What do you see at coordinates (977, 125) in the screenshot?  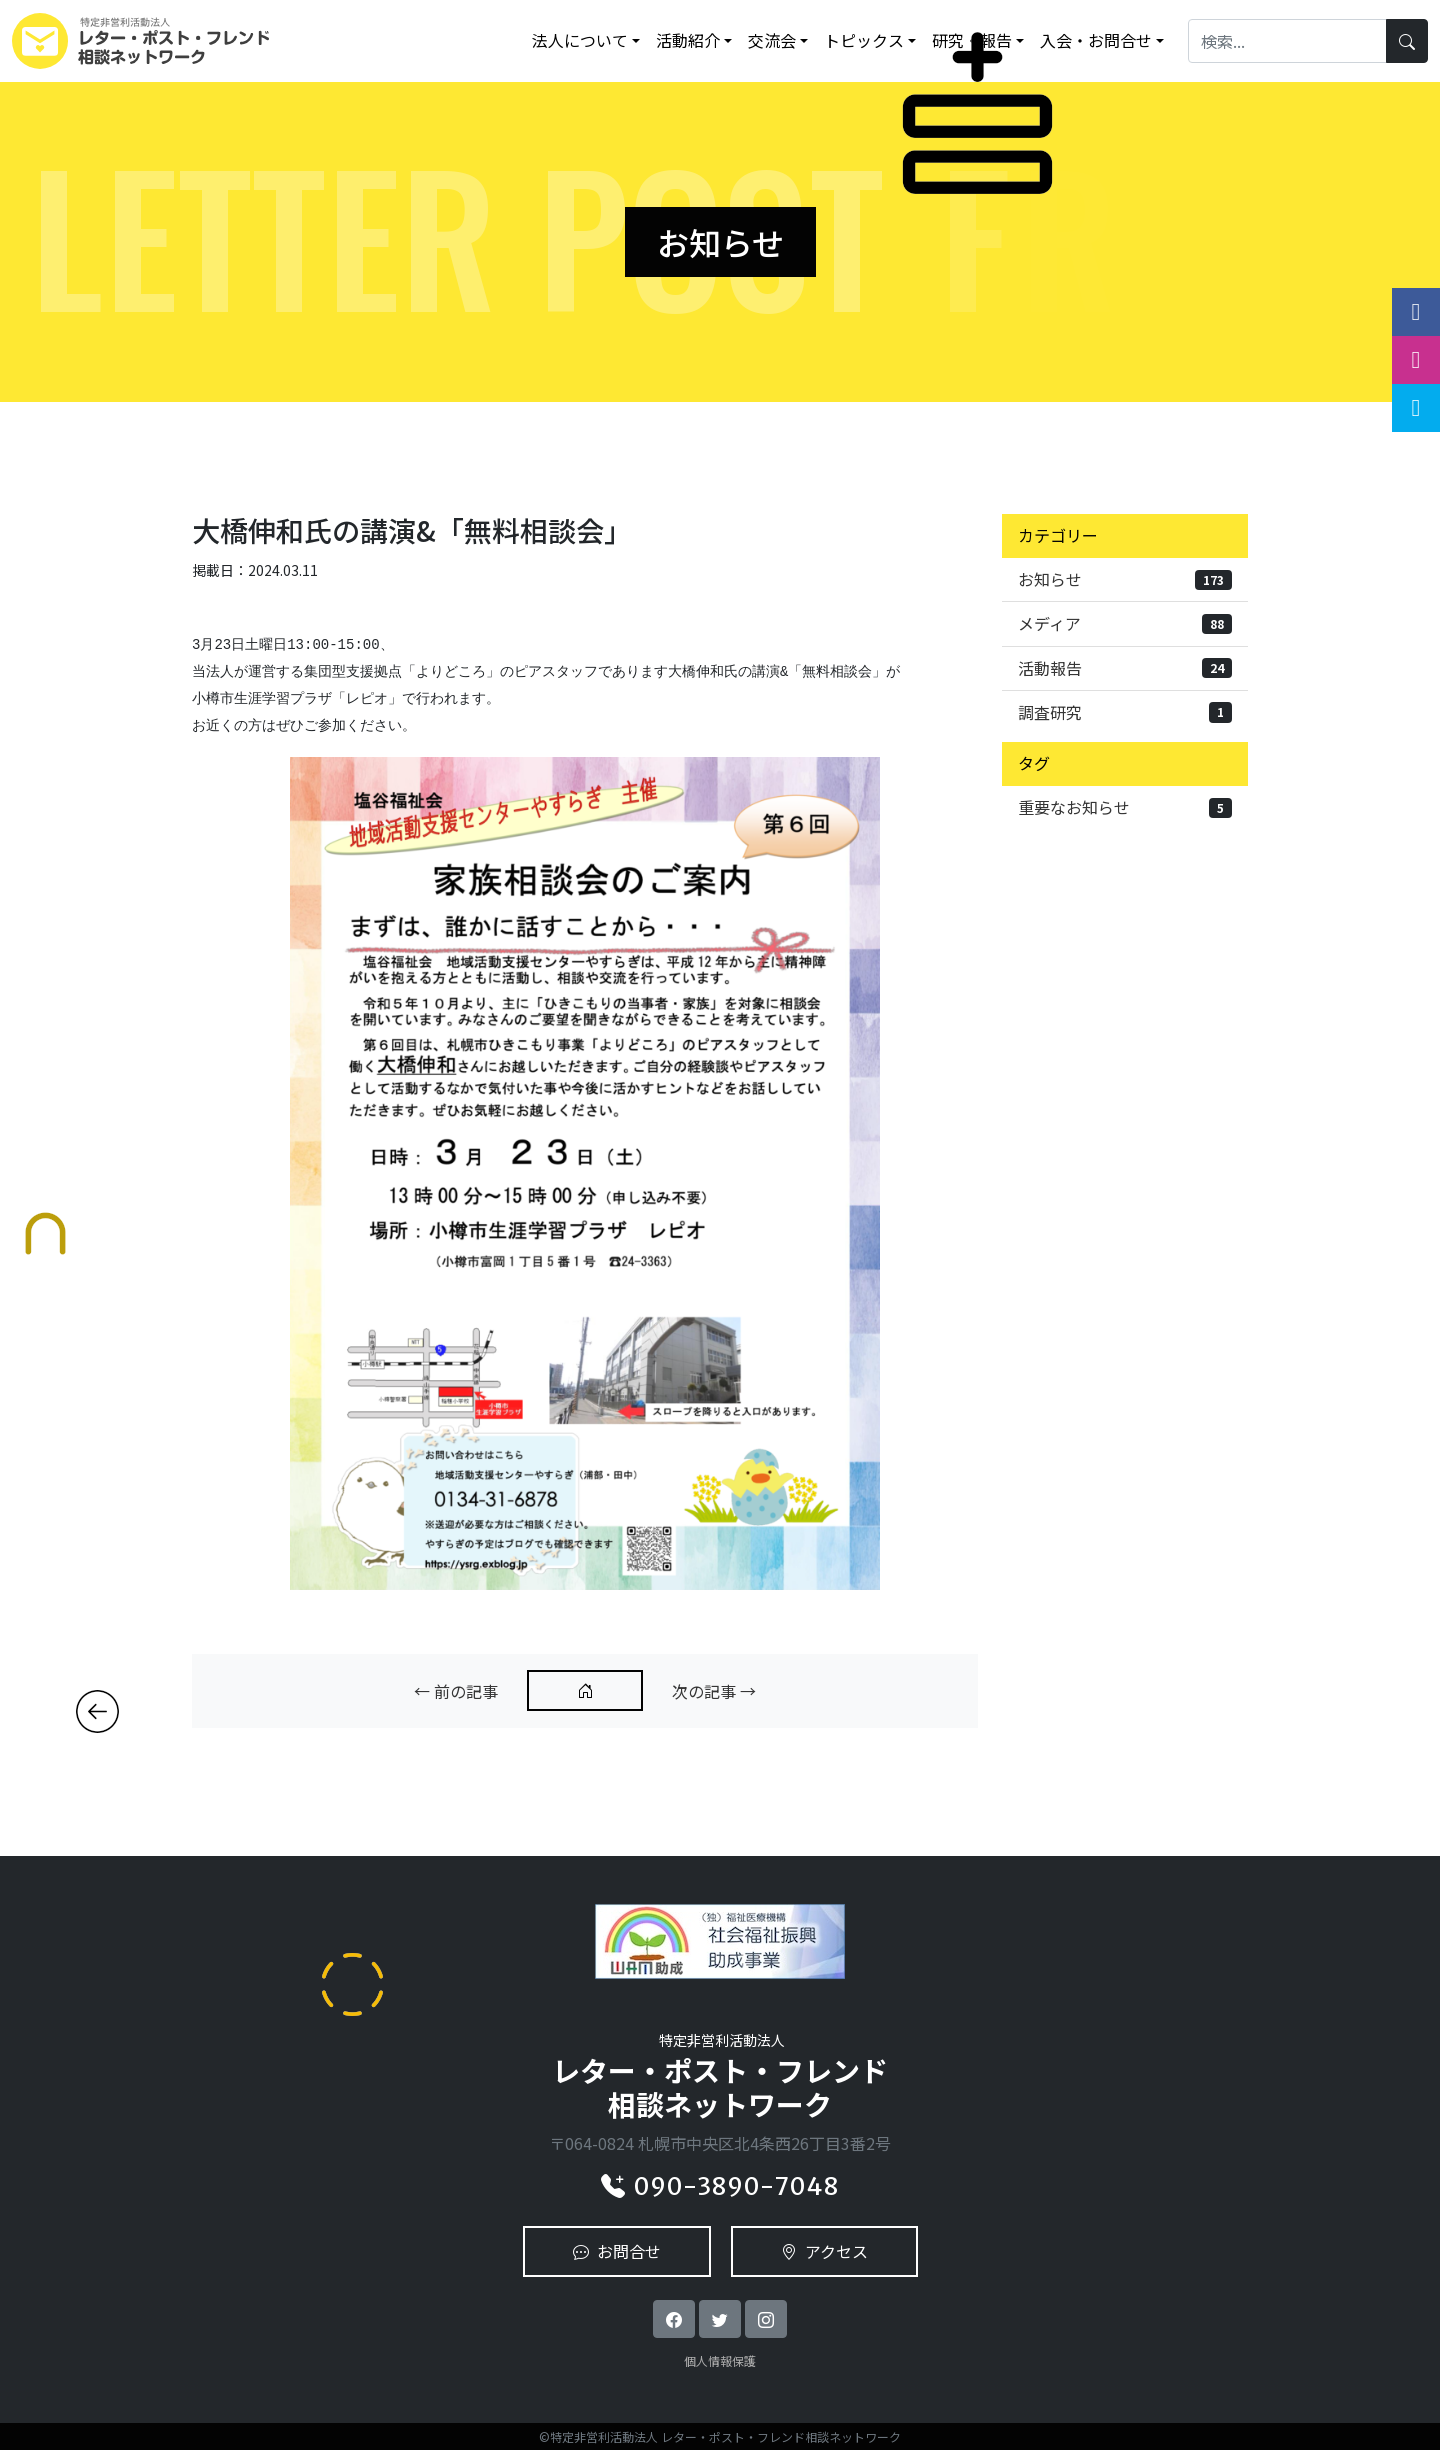 I see `add a new row at the top` at bounding box center [977, 125].